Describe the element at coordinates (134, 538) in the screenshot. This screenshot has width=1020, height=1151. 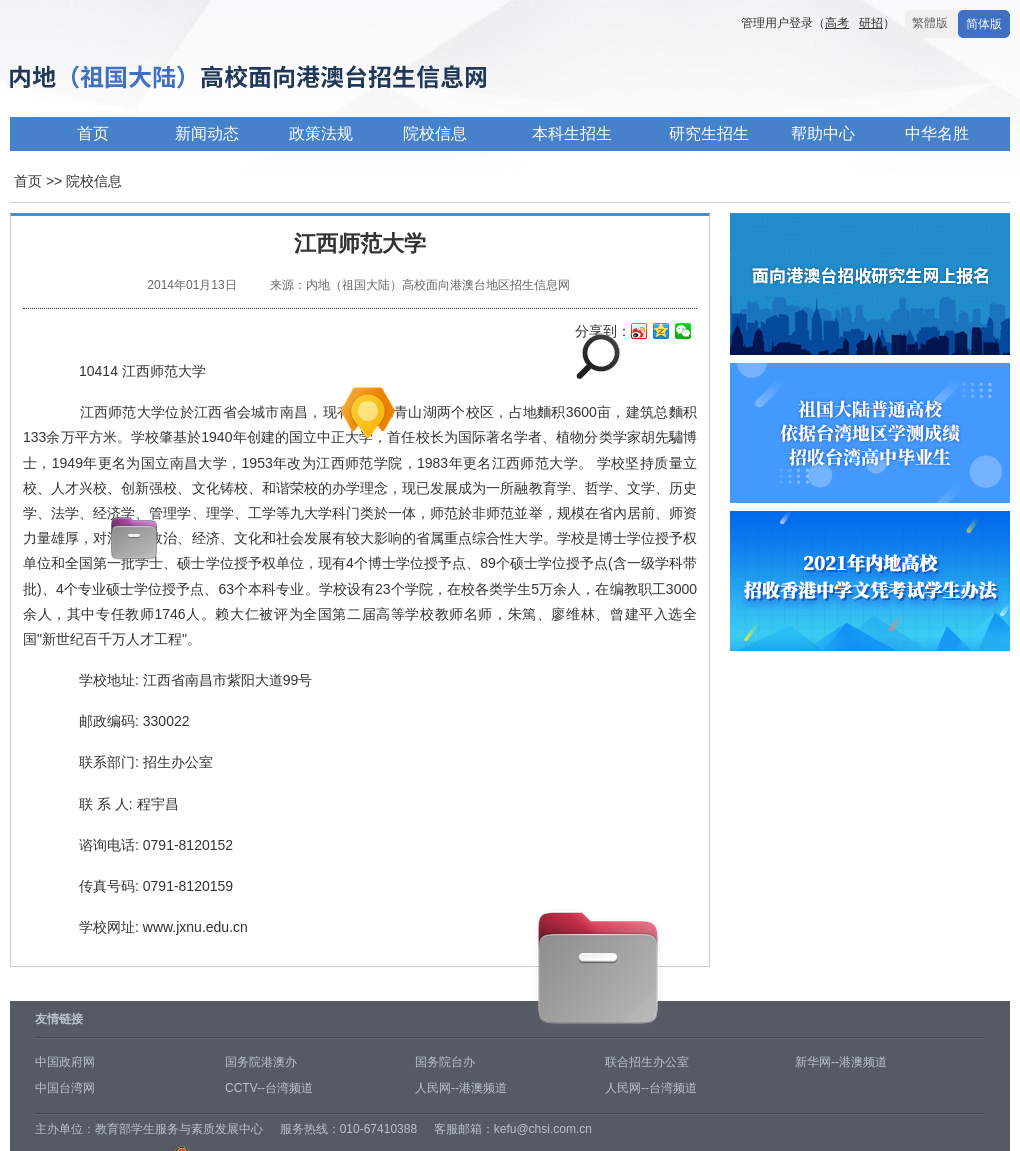
I see `open the nautilus file manager` at that location.